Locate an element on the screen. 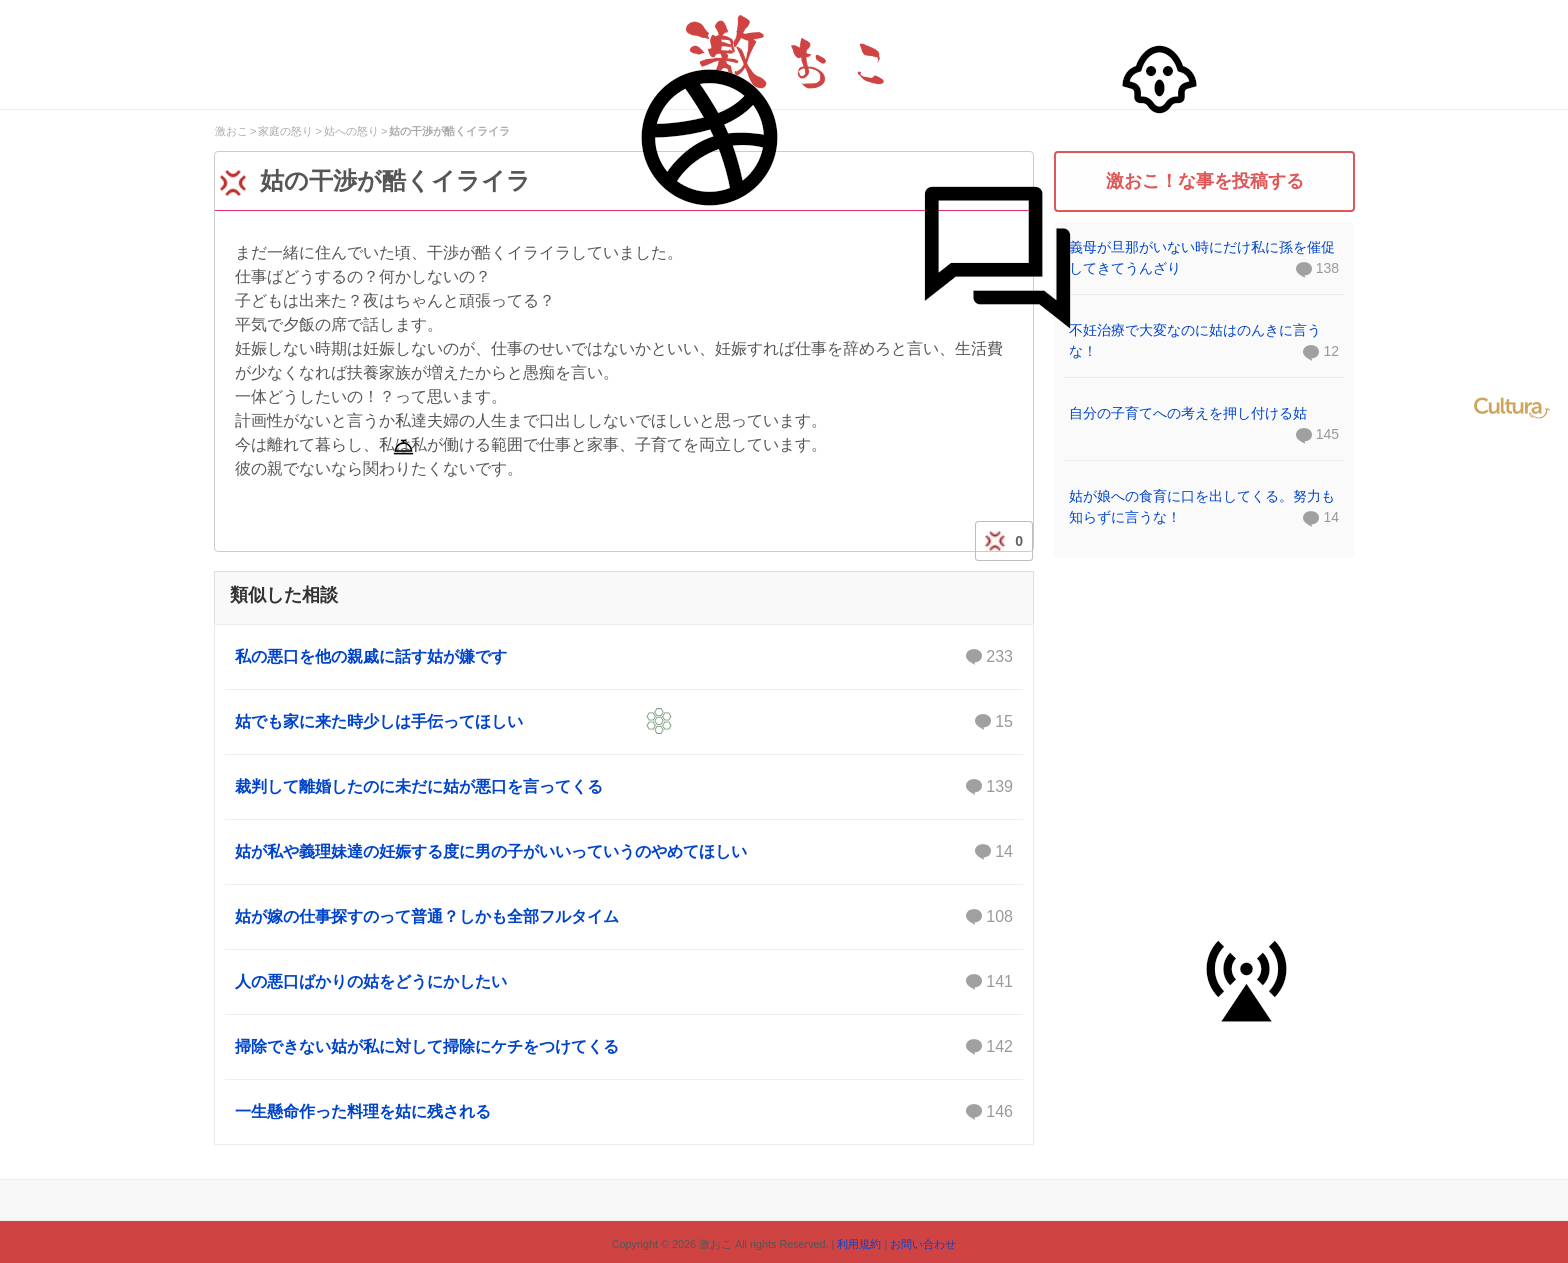 This screenshot has height=1263, width=1568. cilium logo - open source cloud native networking platform is located at coordinates (659, 721).